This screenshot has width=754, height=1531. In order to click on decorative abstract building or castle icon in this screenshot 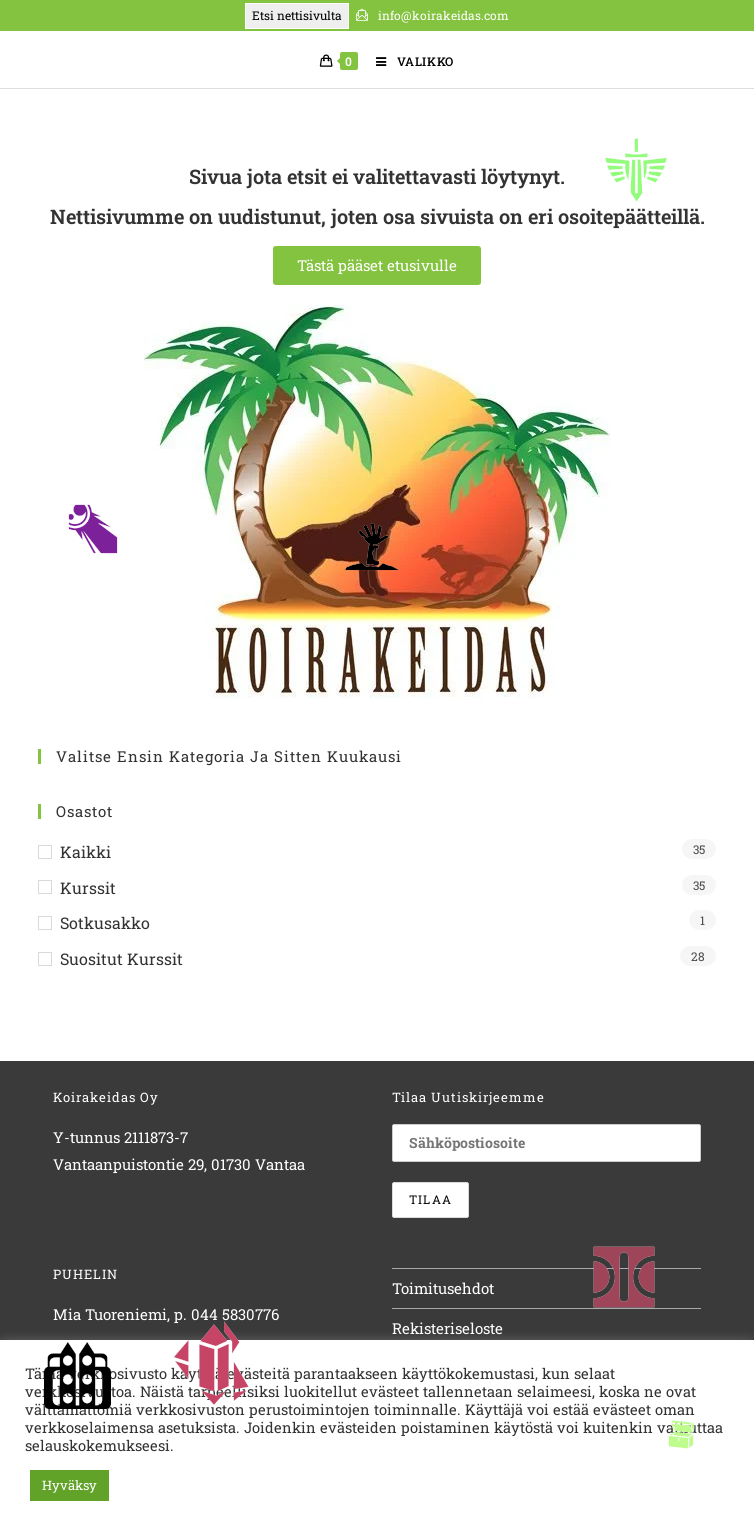, I will do `click(77, 1375)`.